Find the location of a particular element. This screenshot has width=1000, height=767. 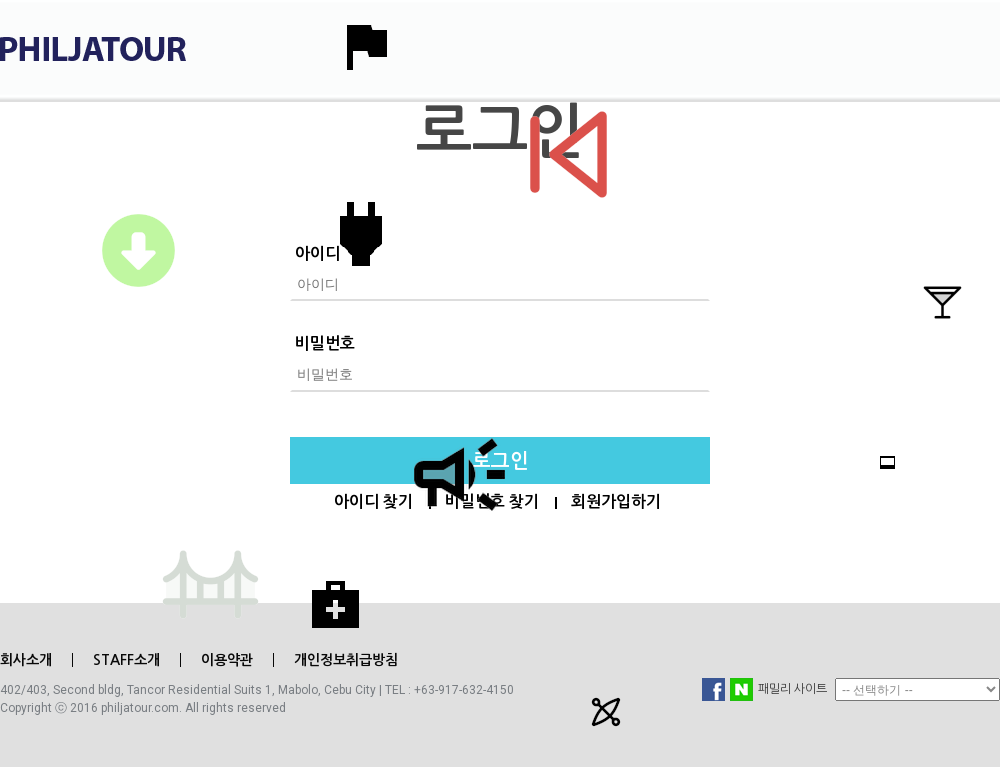

download a file or content is located at coordinates (138, 250).